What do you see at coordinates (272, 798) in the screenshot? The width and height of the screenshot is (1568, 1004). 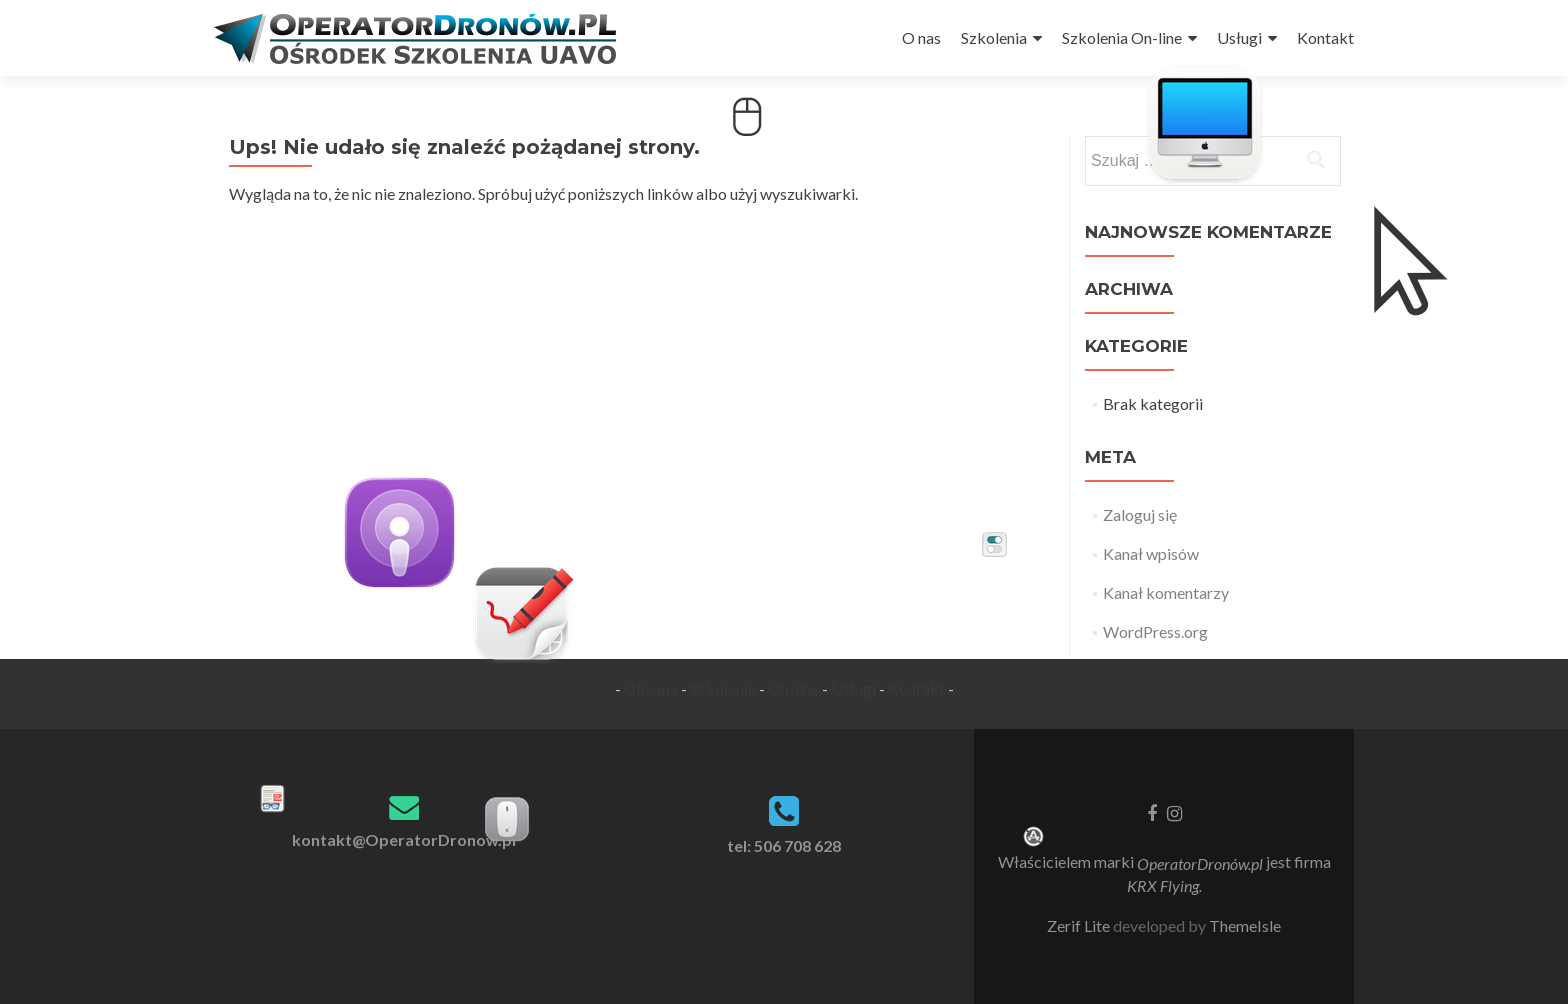 I see `open evince document viewer` at bounding box center [272, 798].